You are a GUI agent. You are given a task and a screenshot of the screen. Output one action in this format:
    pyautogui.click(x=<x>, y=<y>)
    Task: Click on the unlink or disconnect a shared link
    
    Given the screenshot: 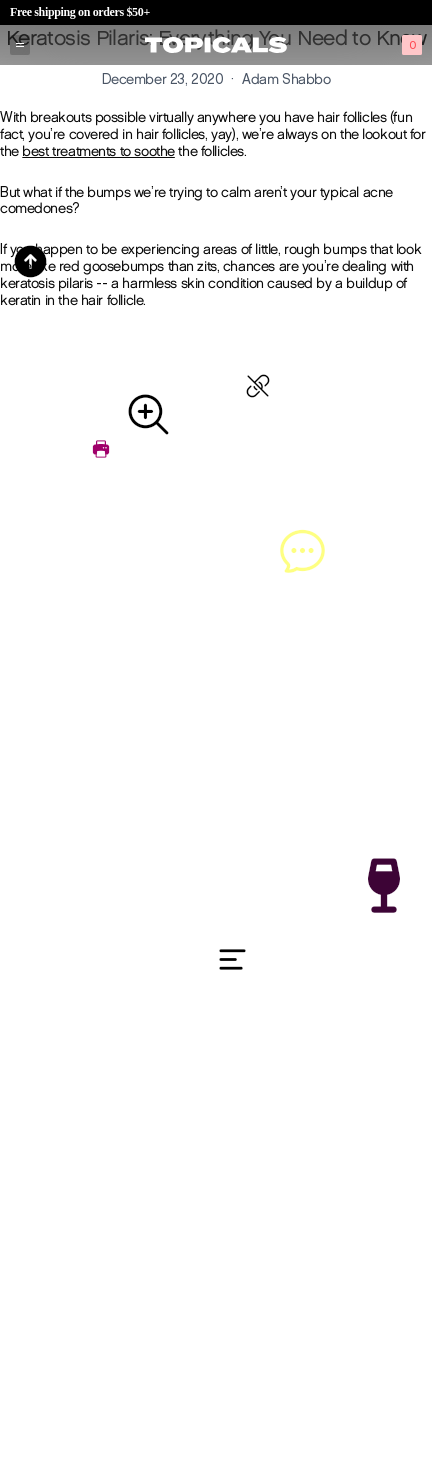 What is the action you would take?
    pyautogui.click(x=258, y=386)
    